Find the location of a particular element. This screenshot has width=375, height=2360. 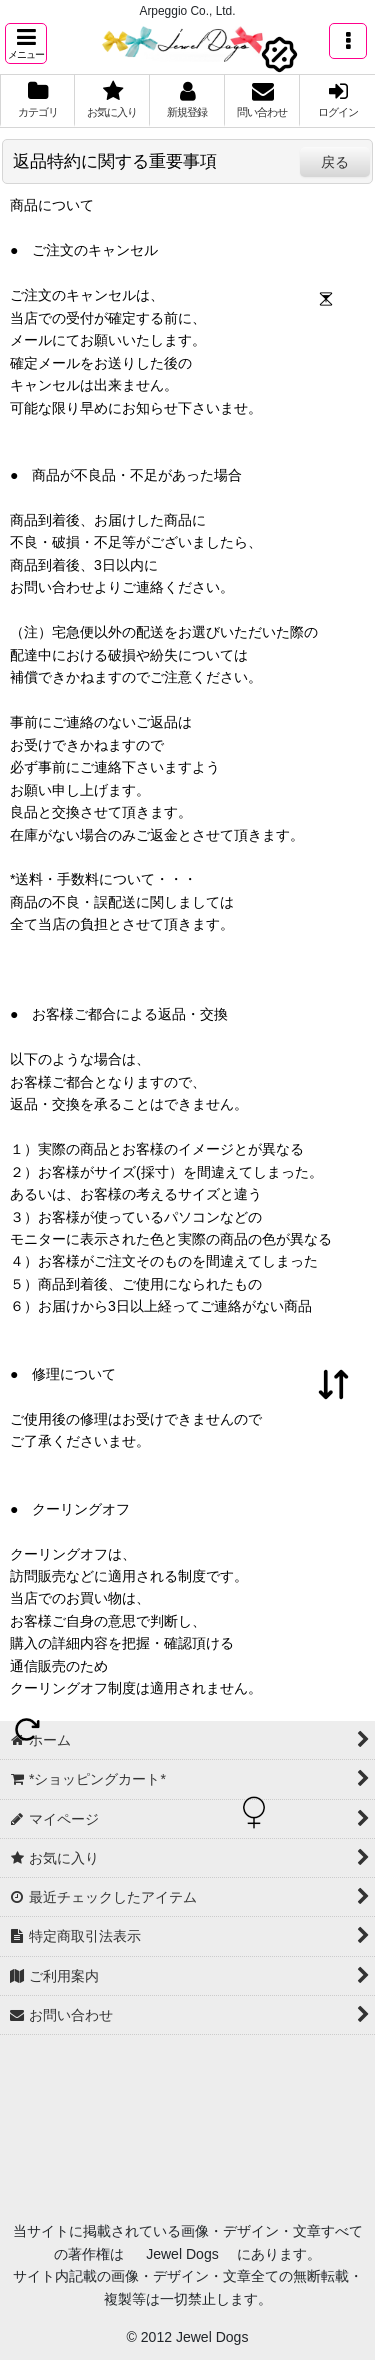

indicates female gender option is located at coordinates (254, 1812).